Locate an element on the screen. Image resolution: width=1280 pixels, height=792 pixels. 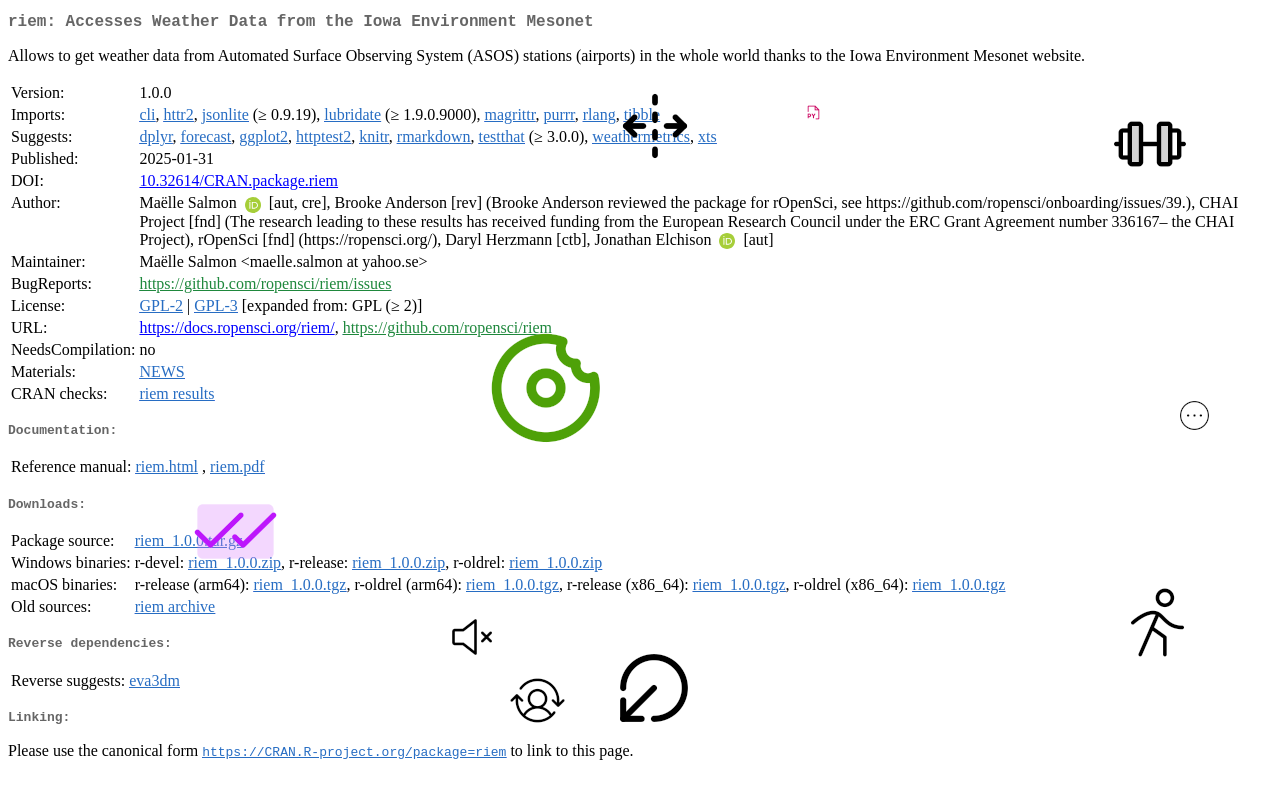
open a python file is located at coordinates (813, 112).